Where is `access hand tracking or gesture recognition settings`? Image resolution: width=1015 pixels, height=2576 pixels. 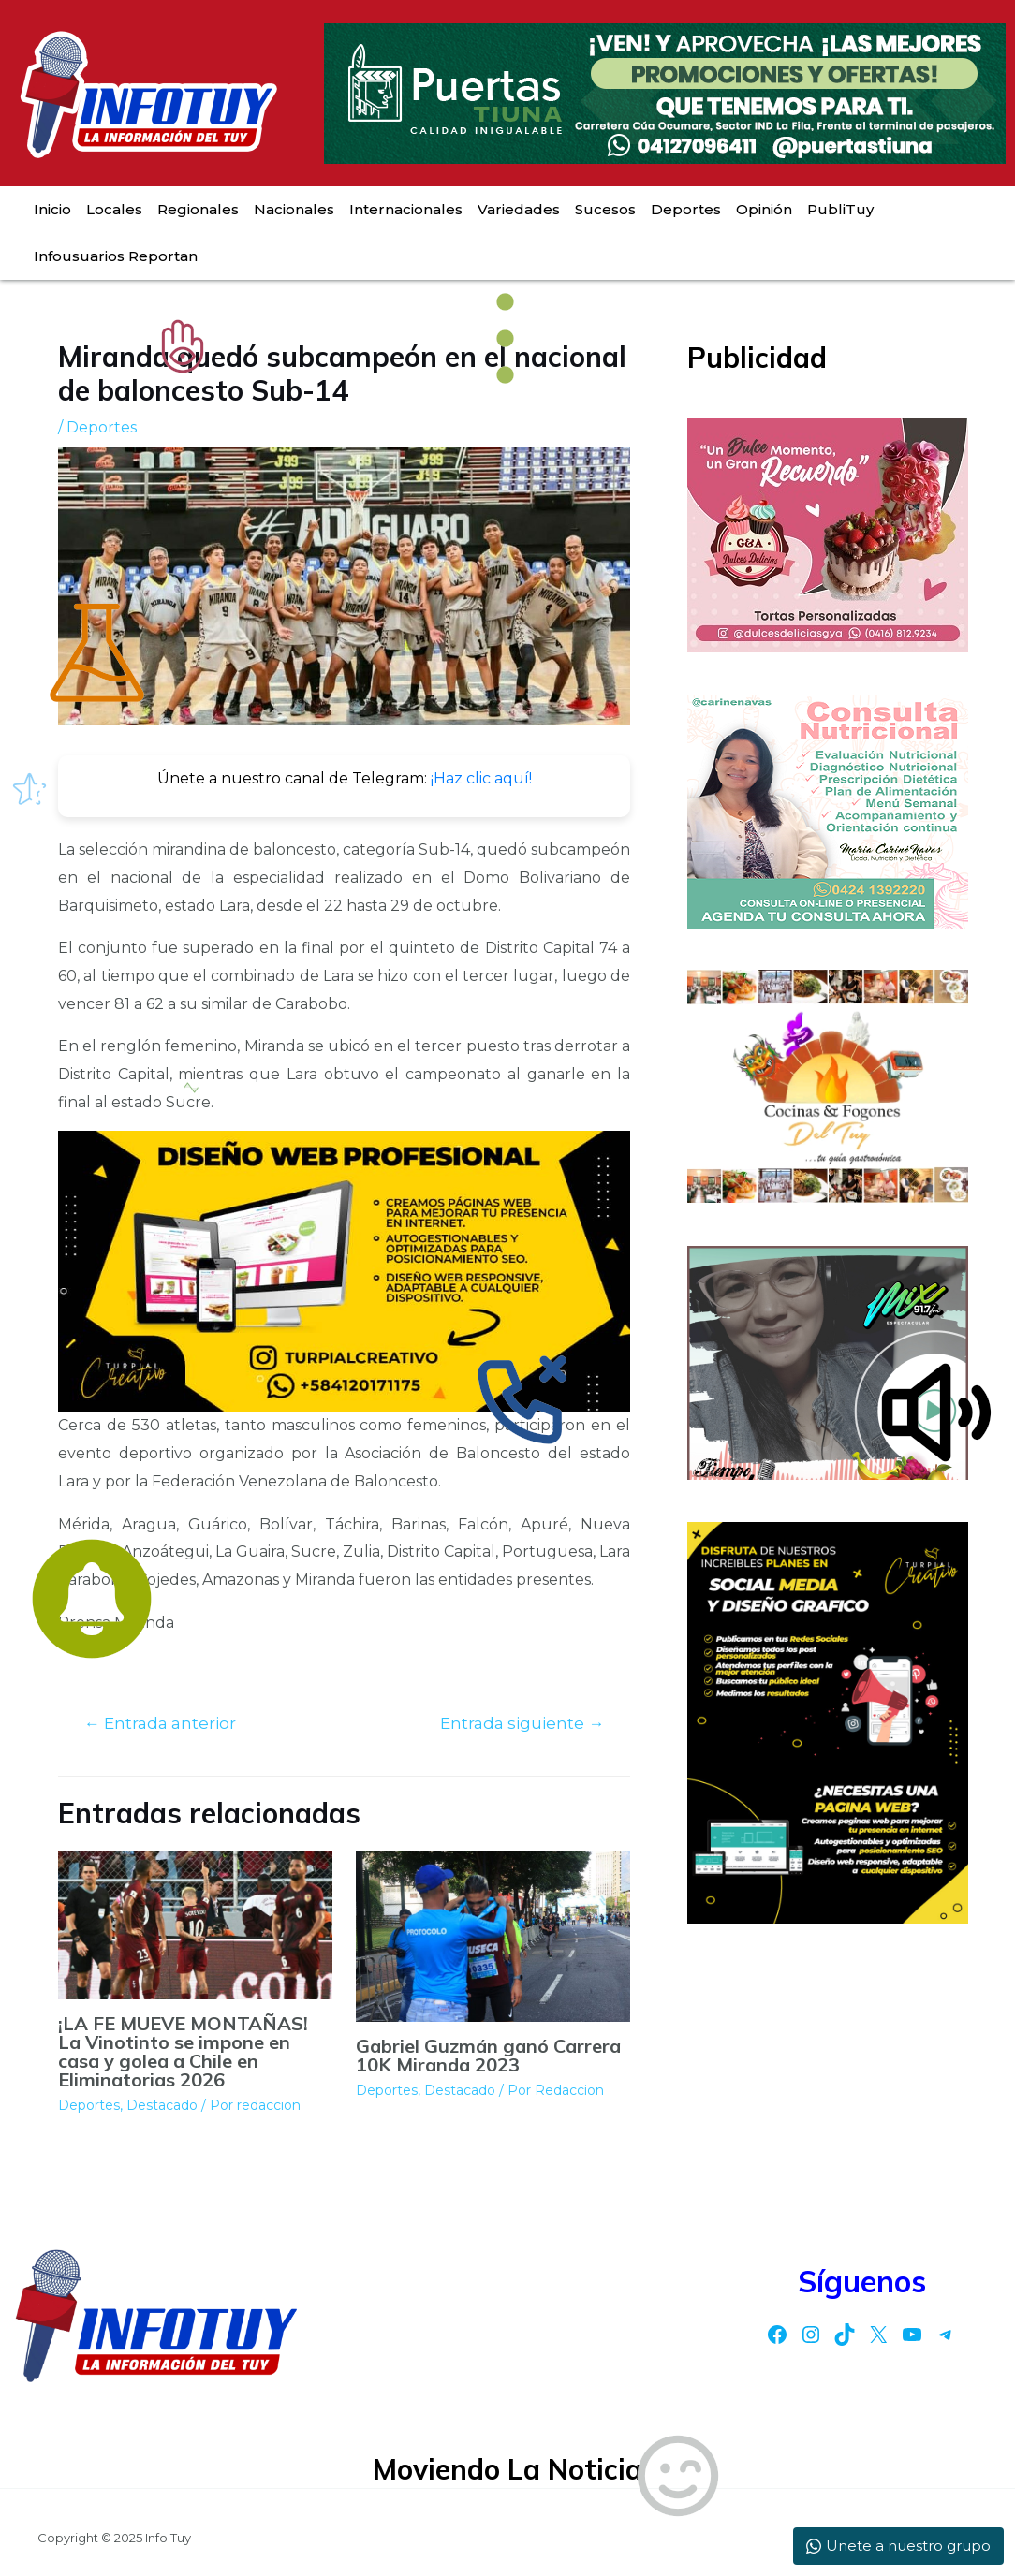 access hand tracking or gesture recognition settings is located at coordinates (183, 346).